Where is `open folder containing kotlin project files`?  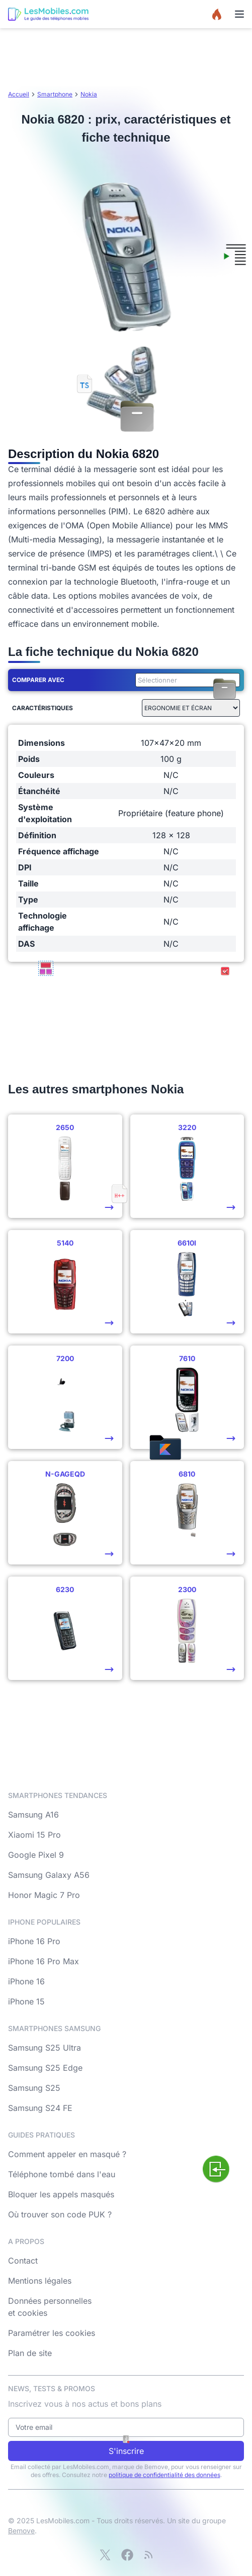
open folder containing kotlin project files is located at coordinates (165, 1448).